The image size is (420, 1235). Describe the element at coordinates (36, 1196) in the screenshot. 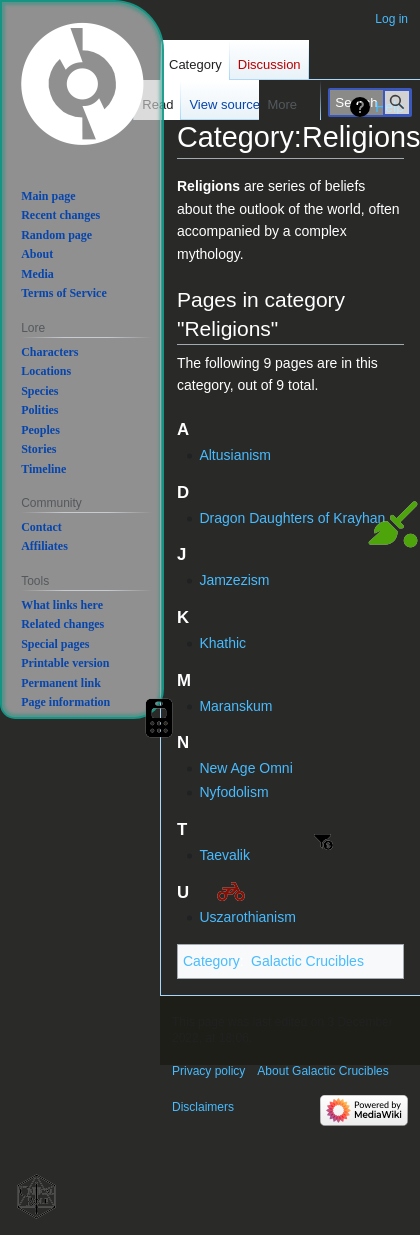

I see `critical role logo` at that location.